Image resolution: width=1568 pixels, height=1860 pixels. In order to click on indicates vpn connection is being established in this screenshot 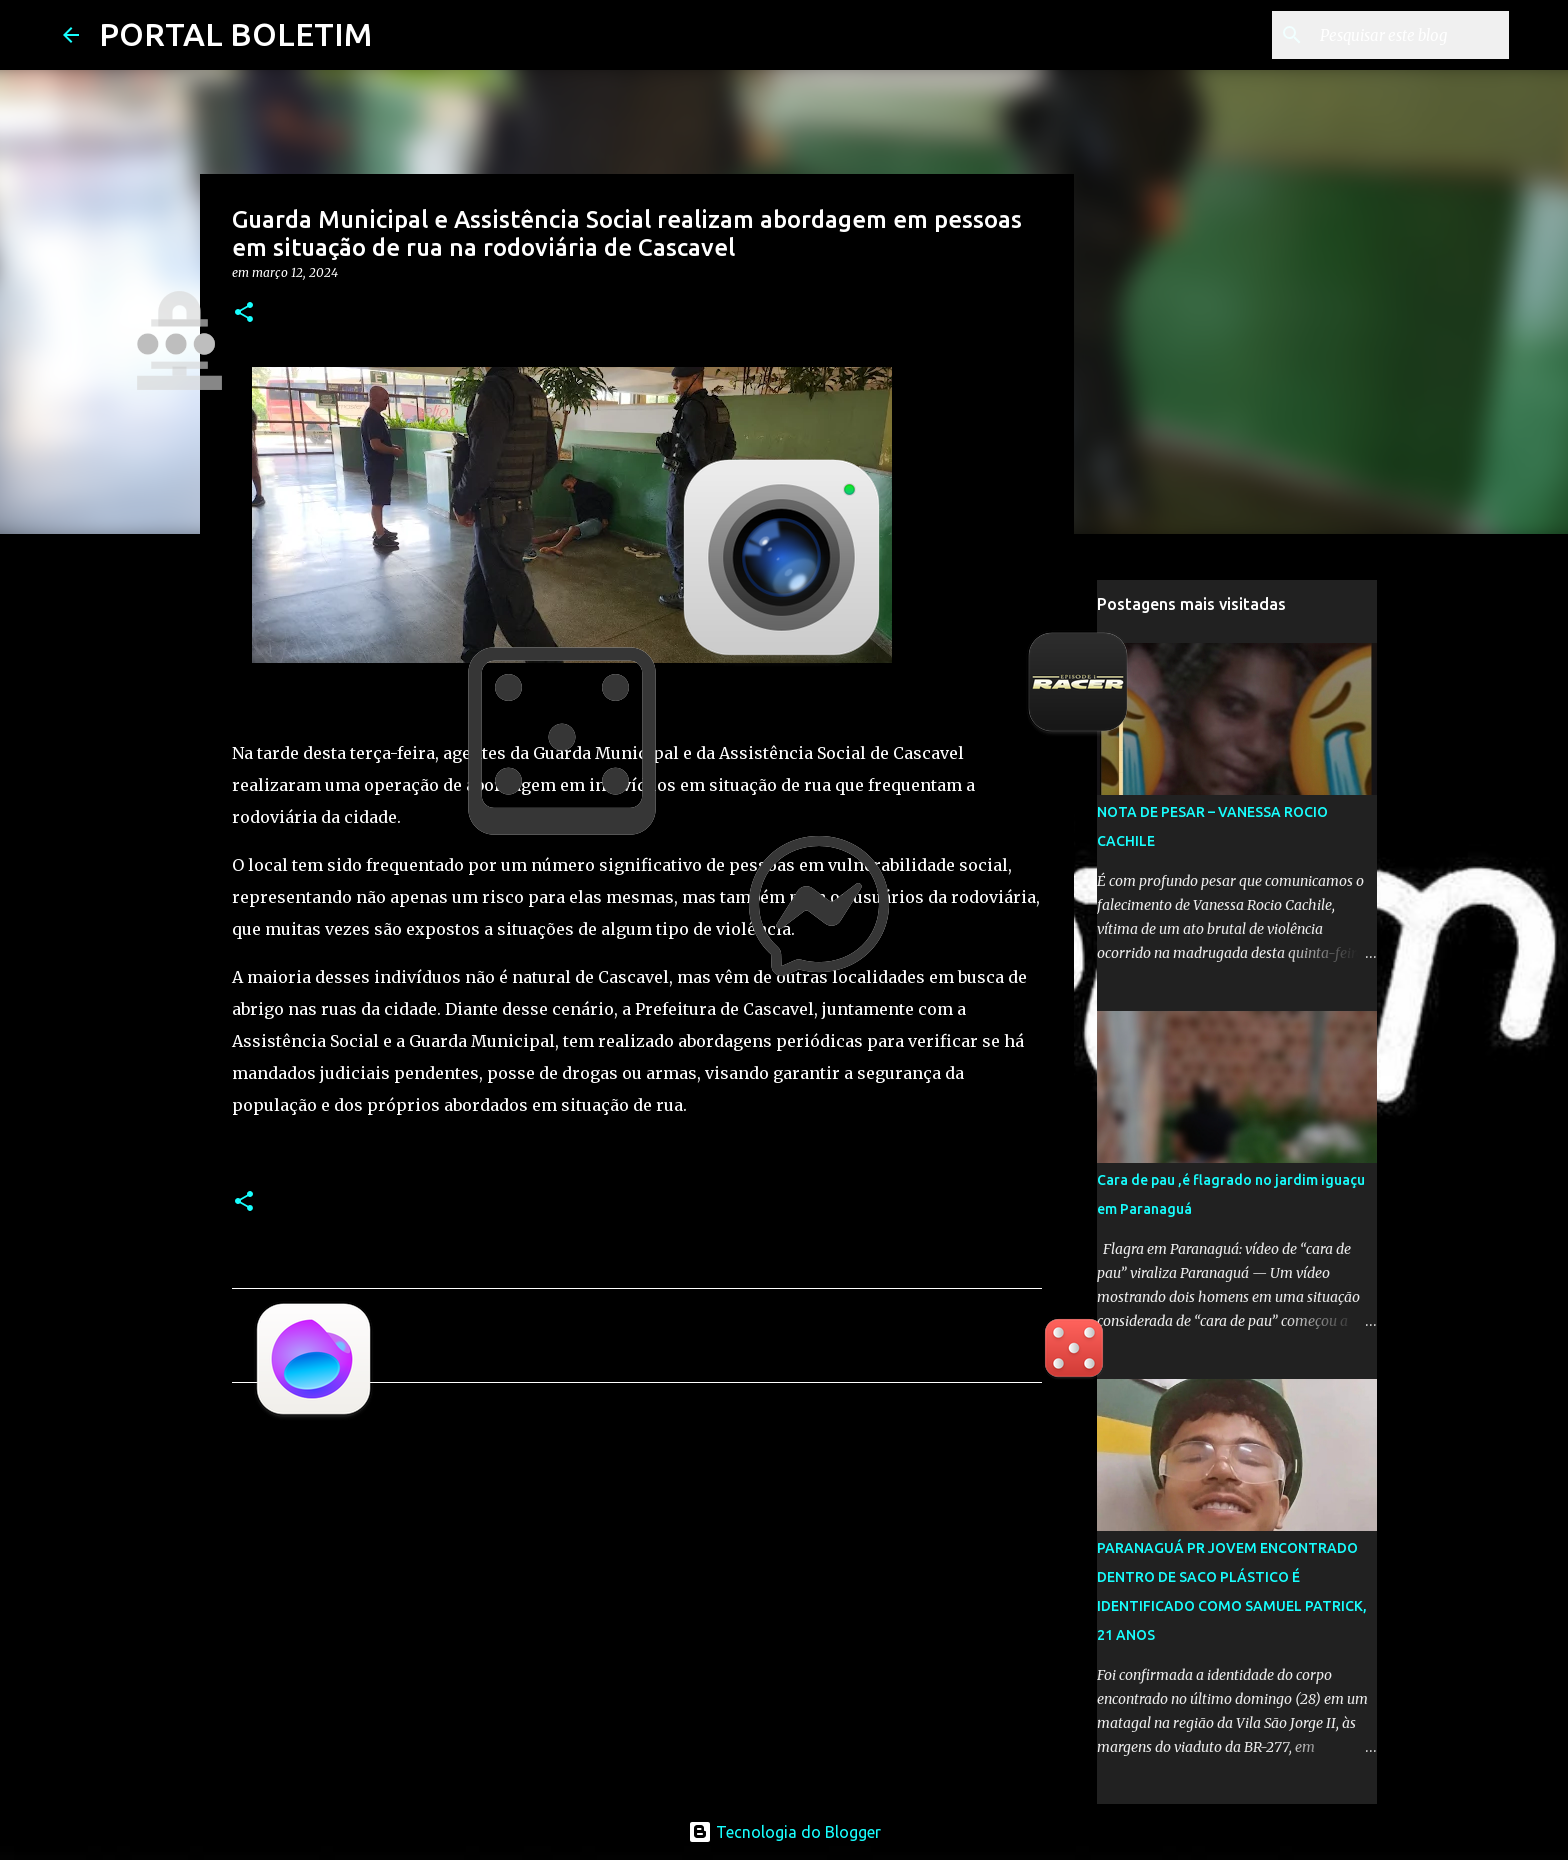, I will do `click(179, 340)`.